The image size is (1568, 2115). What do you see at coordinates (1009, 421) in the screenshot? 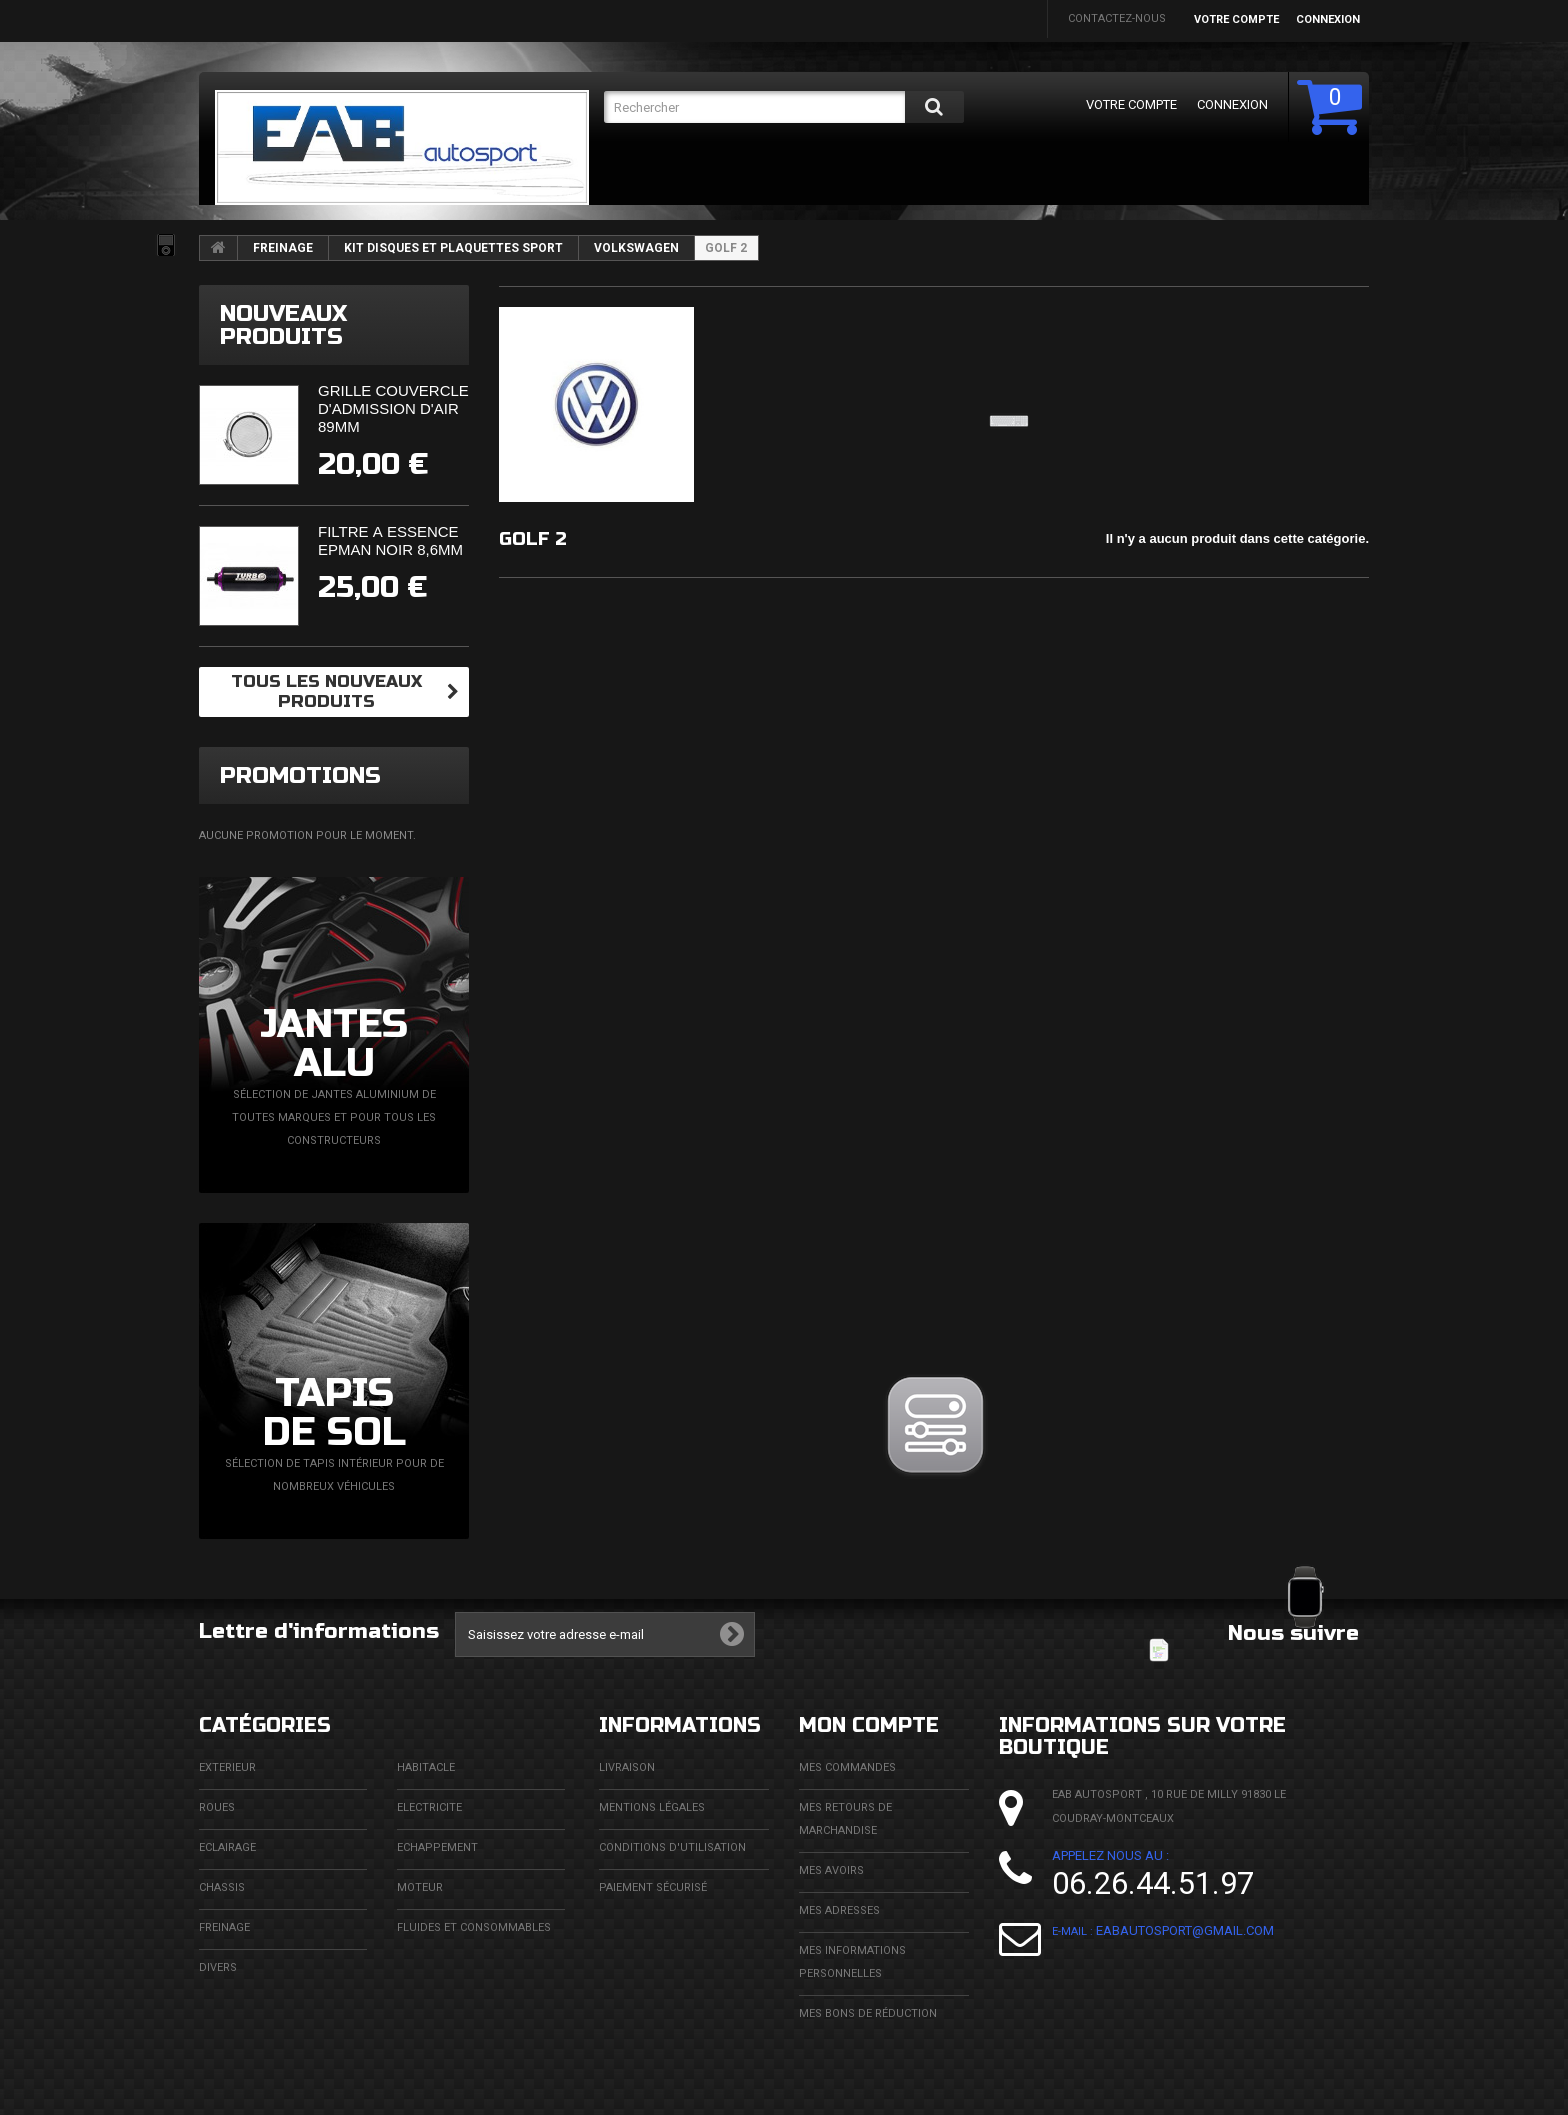
I see `connect a bluetooth keyboard` at bounding box center [1009, 421].